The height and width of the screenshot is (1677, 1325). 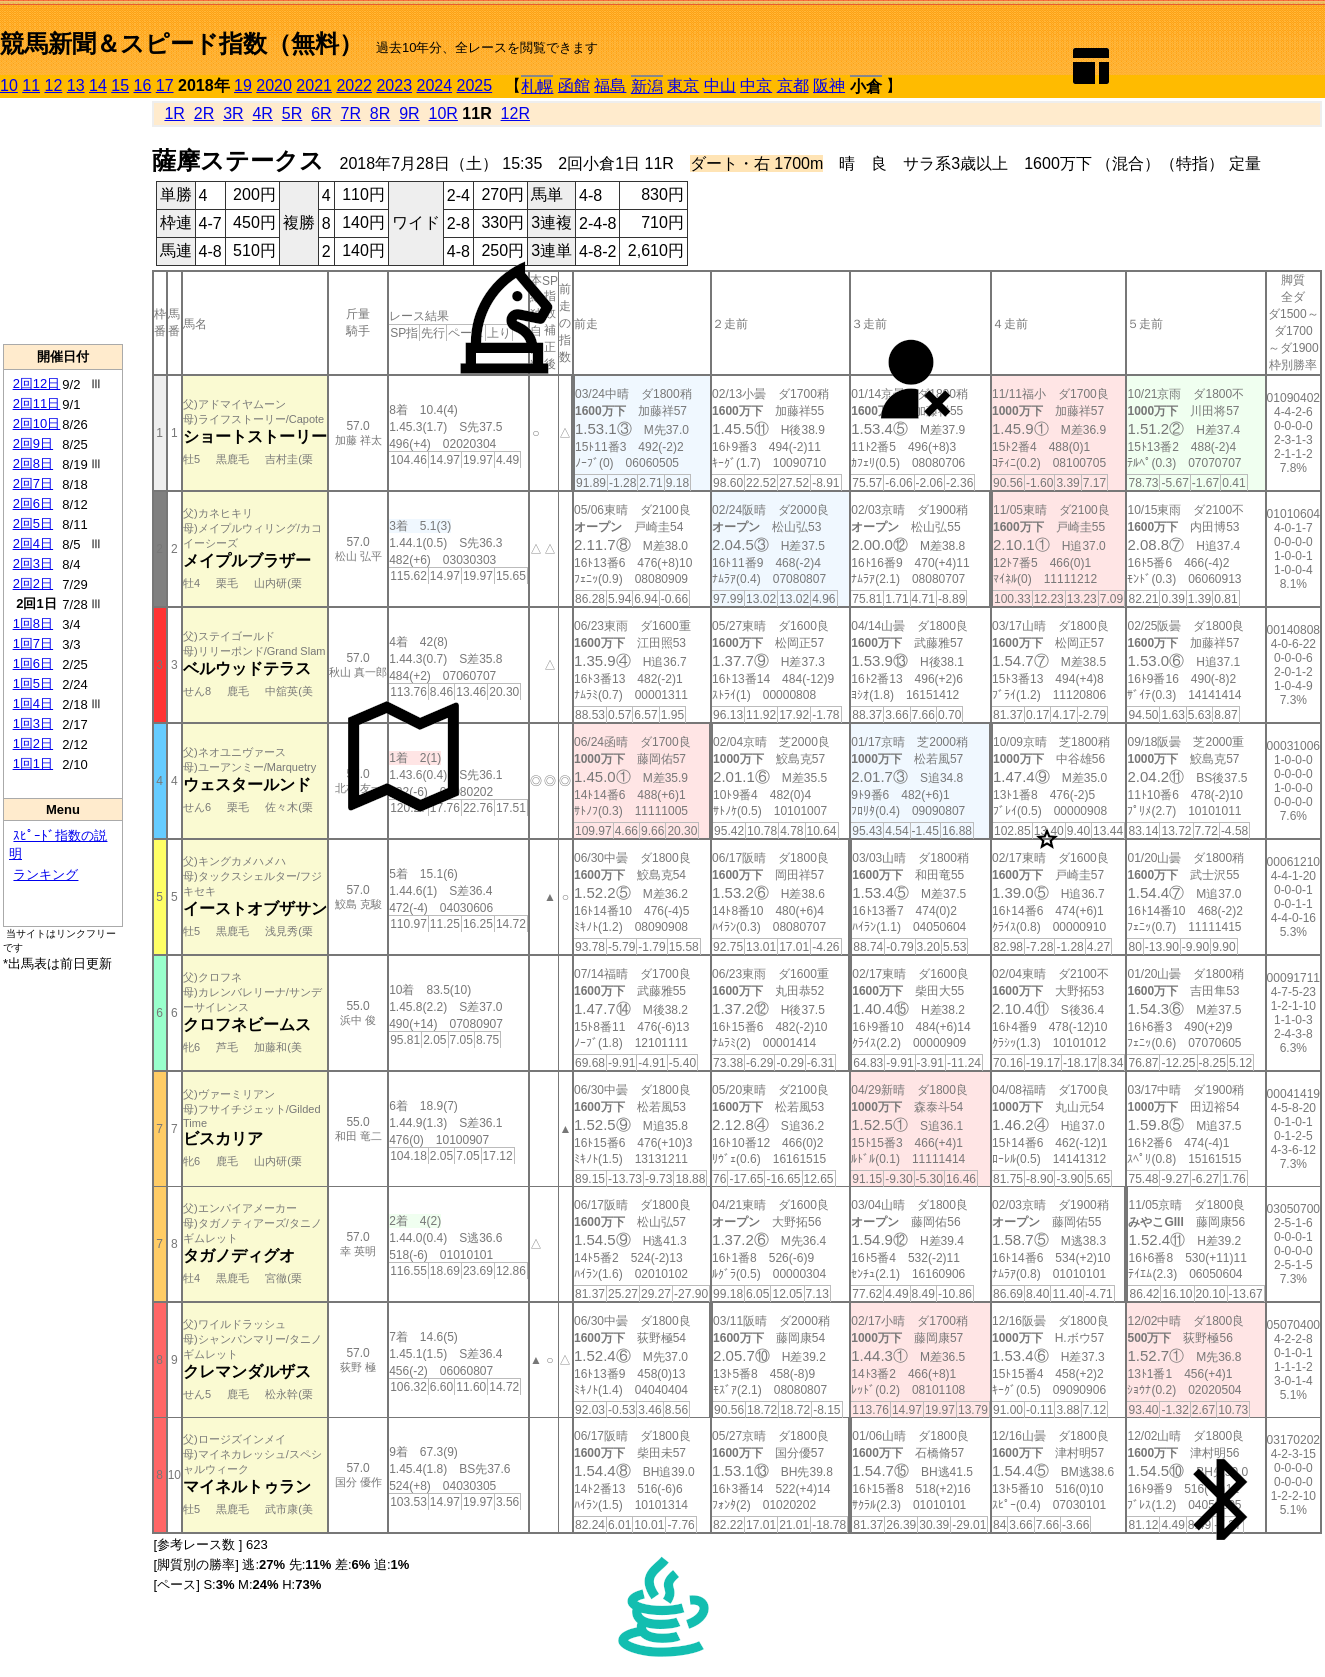 I want to click on view map, so click(x=403, y=756).